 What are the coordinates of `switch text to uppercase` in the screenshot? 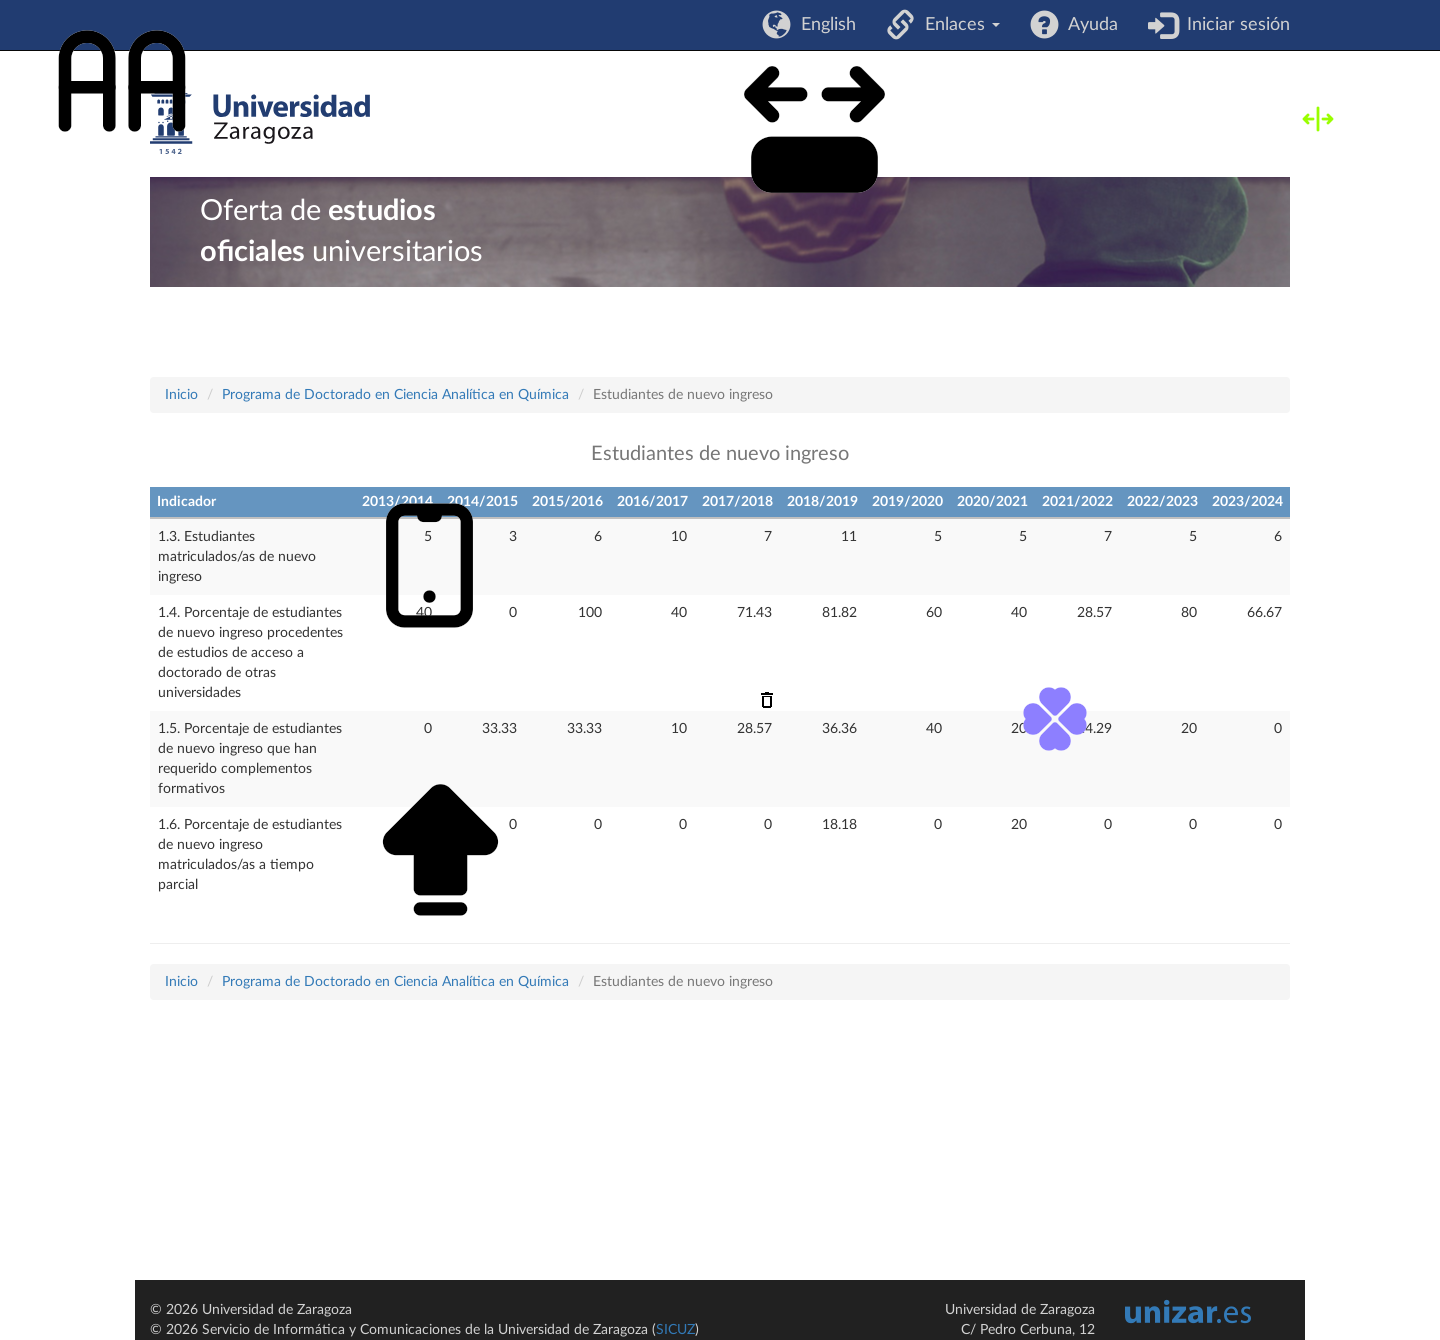 It's located at (122, 81).